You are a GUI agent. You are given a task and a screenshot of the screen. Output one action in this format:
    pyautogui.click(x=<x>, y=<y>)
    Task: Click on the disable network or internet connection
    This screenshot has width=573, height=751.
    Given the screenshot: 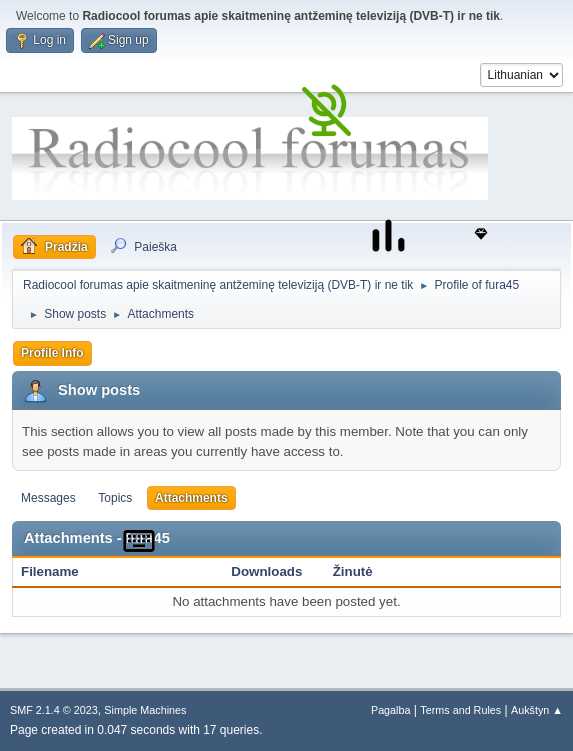 What is the action you would take?
    pyautogui.click(x=326, y=111)
    